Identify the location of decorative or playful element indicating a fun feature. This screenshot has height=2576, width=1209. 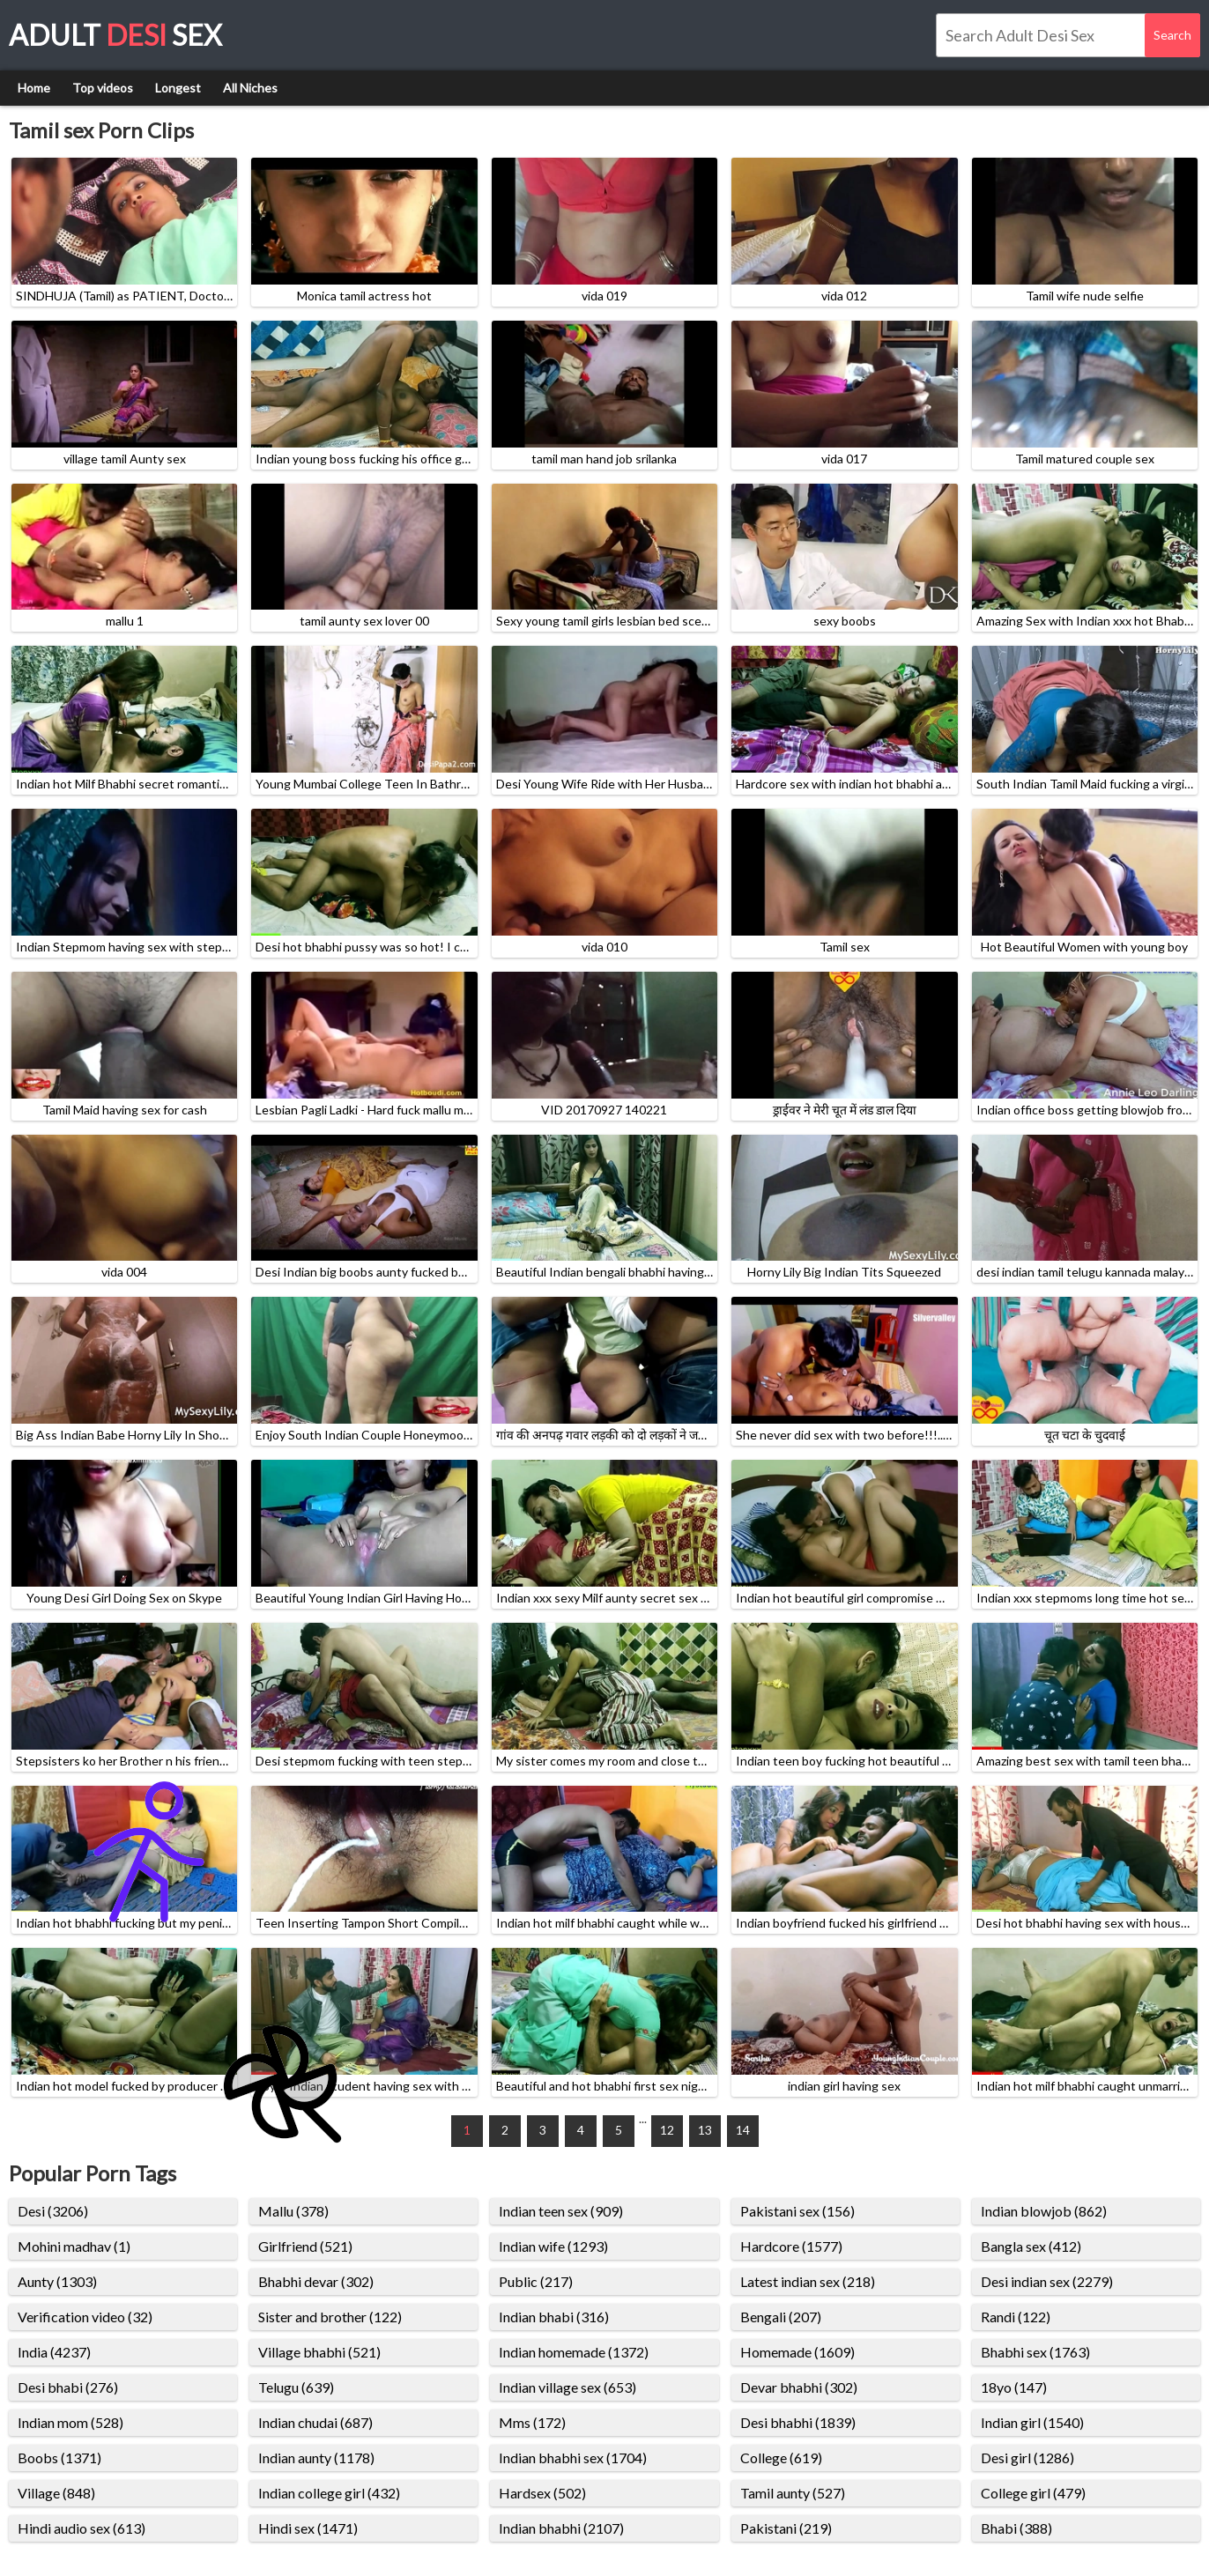
(285, 2086).